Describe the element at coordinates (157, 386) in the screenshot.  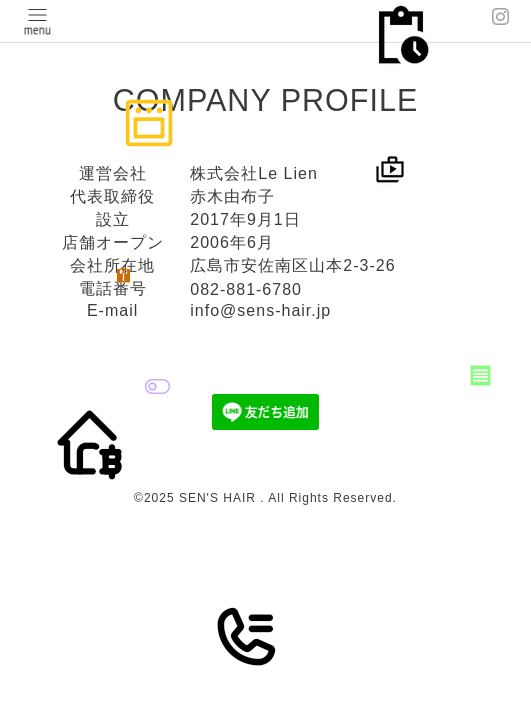
I see `toggle switch in off position` at that location.